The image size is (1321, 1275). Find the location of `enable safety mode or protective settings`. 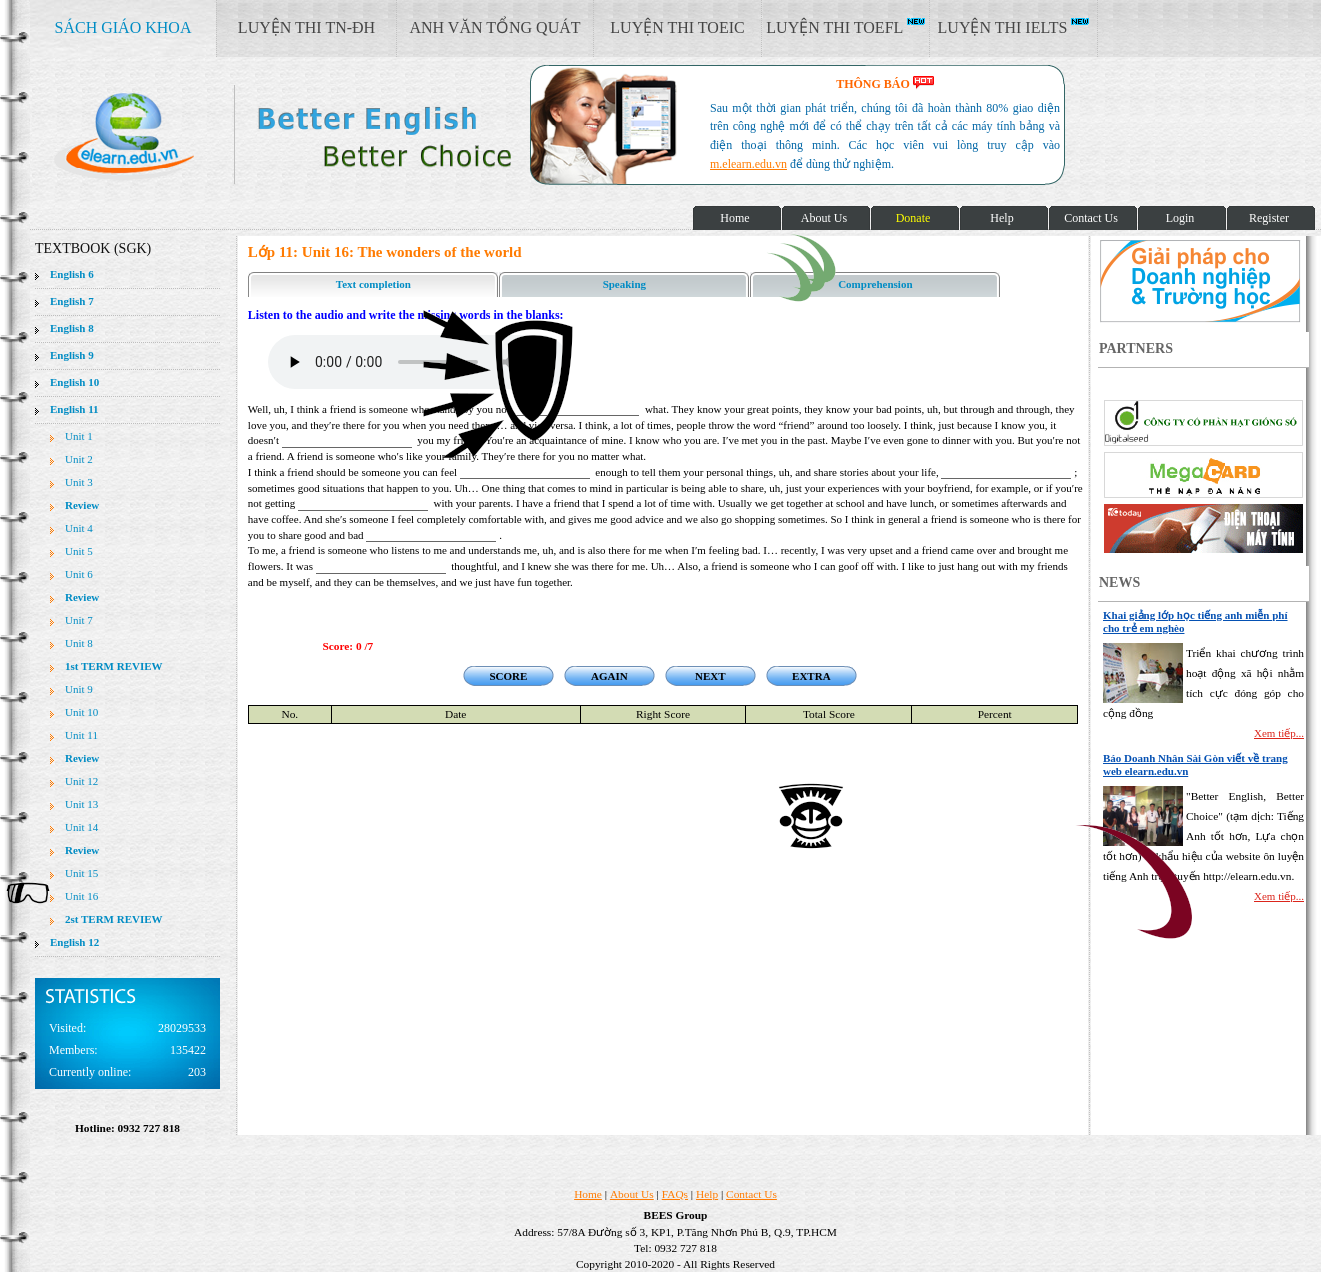

enable safety mode or protective settings is located at coordinates (28, 893).